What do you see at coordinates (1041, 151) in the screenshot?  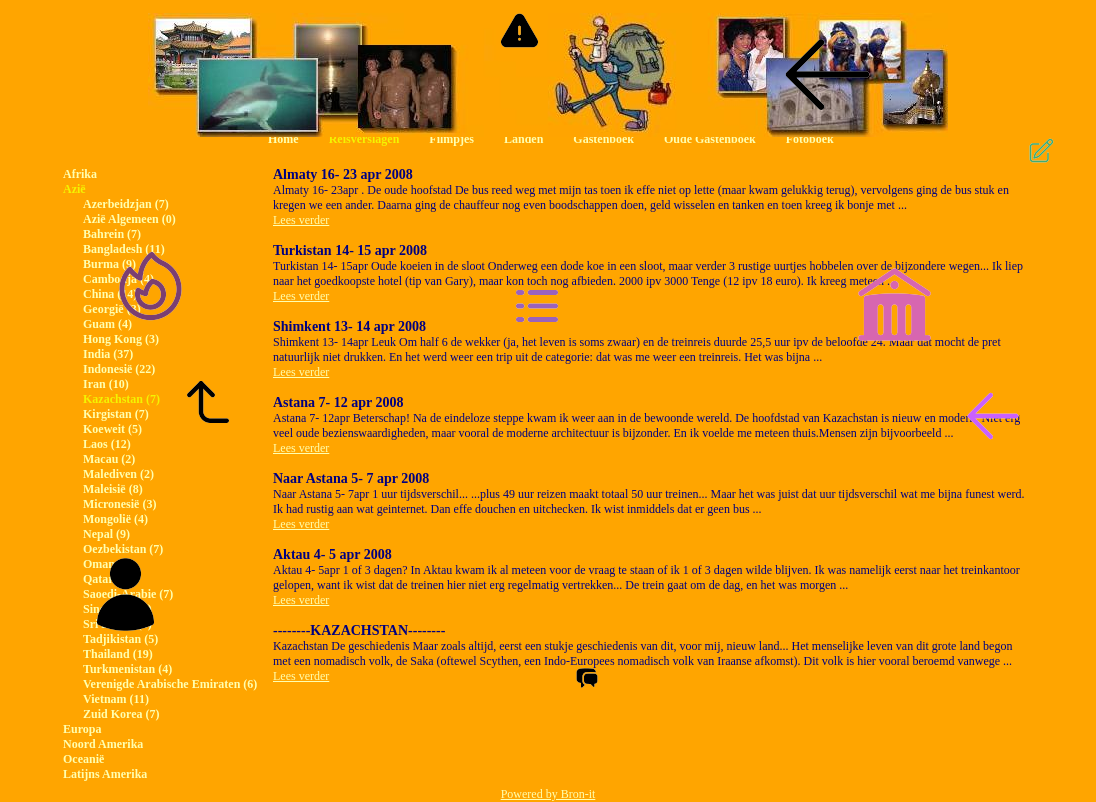 I see `edit or compose a new document` at bounding box center [1041, 151].